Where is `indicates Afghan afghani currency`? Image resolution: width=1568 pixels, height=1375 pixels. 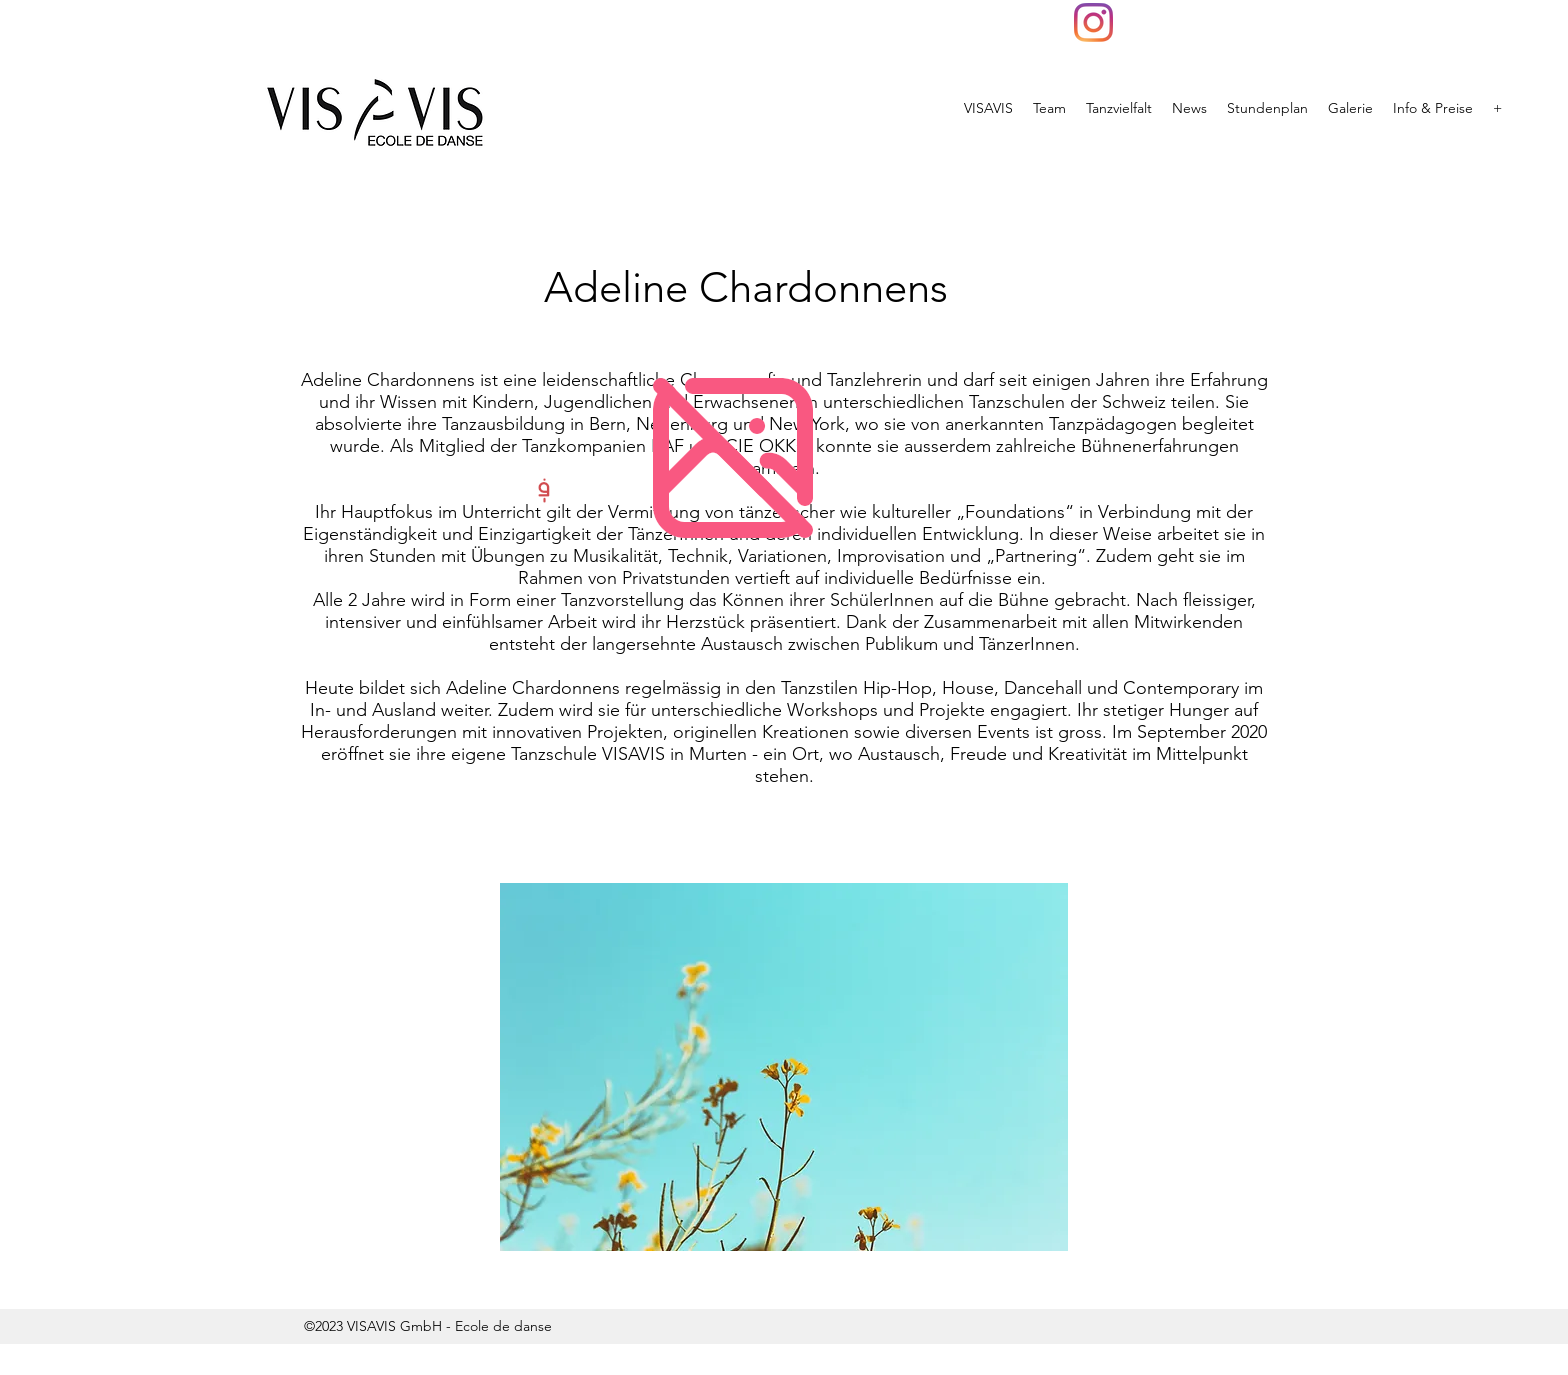
indicates Afghan afghani currency is located at coordinates (544, 490).